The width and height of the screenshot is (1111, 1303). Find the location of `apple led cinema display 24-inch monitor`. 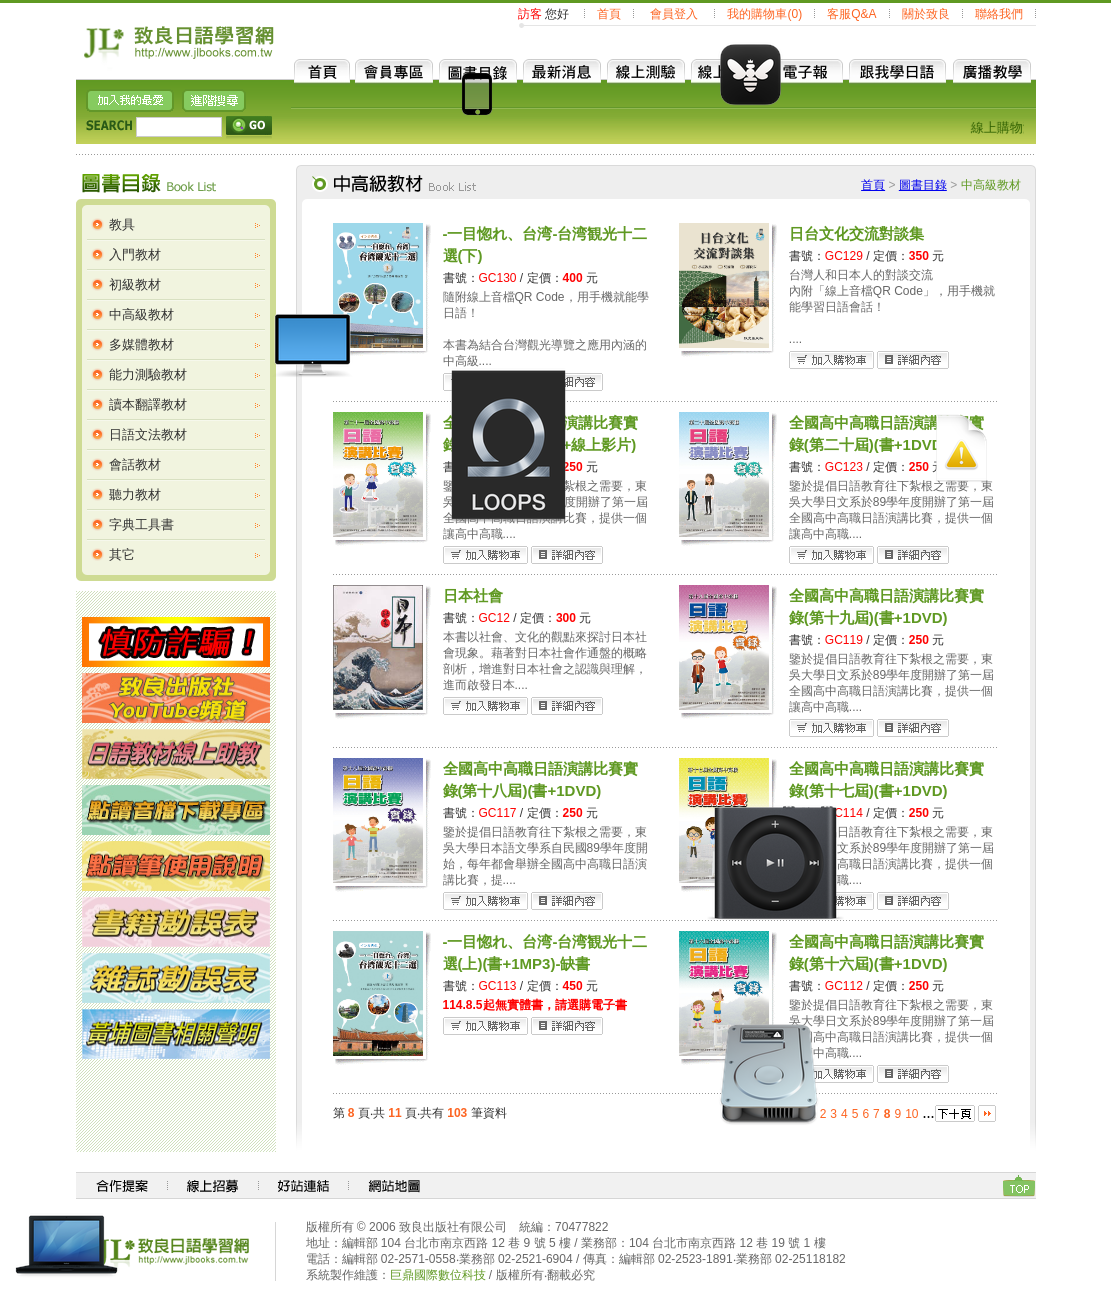

apple led cinema display 24-inch monitor is located at coordinates (312, 331).